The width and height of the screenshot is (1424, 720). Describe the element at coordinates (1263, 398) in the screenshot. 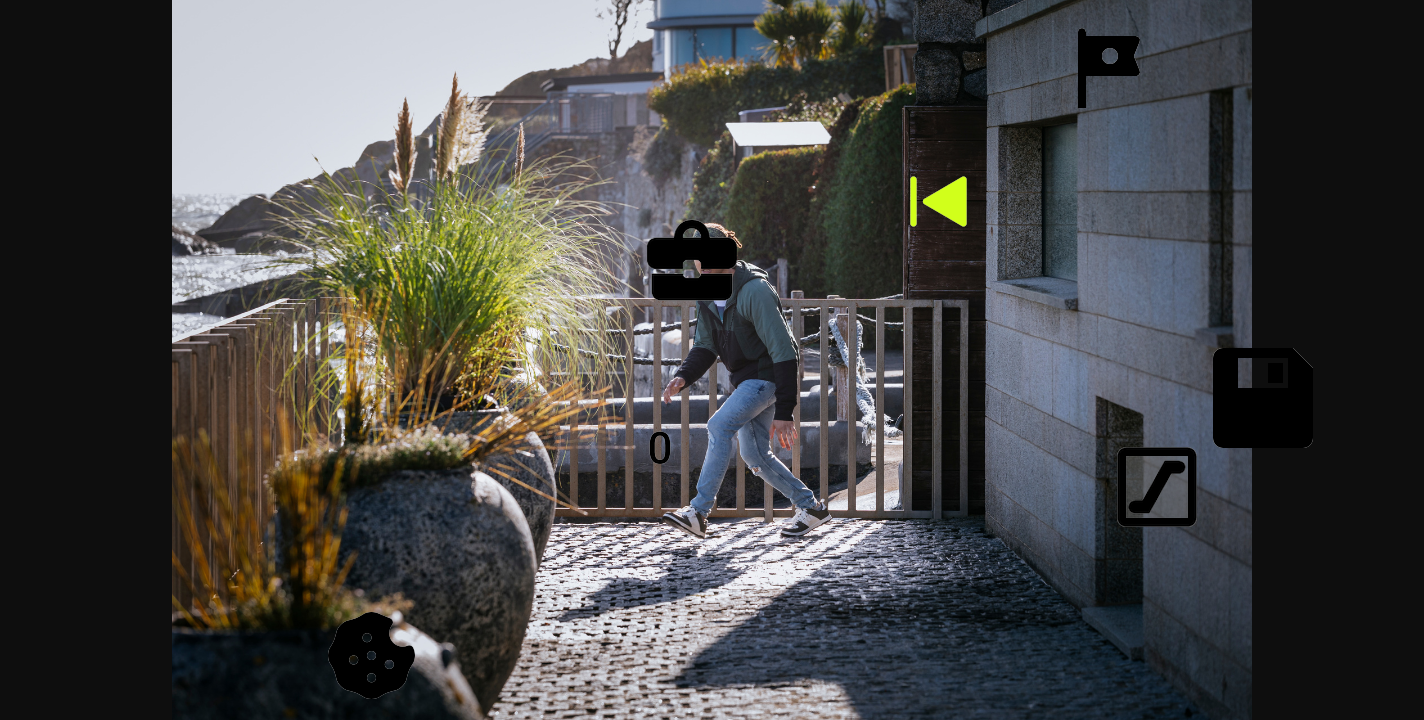

I see `save current file or document` at that location.